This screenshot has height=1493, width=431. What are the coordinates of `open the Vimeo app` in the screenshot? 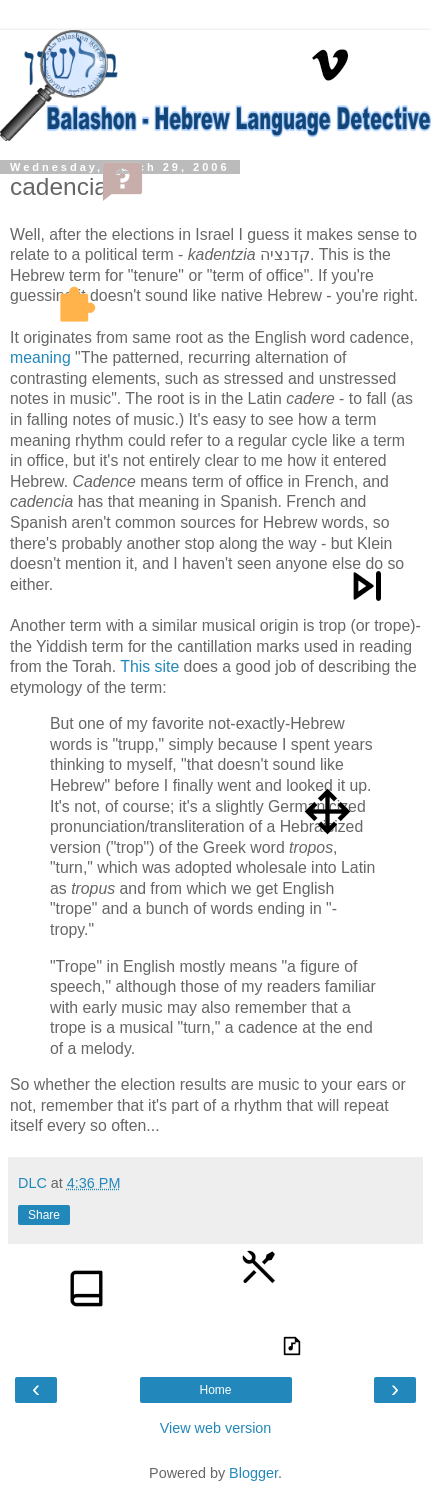 It's located at (330, 65).